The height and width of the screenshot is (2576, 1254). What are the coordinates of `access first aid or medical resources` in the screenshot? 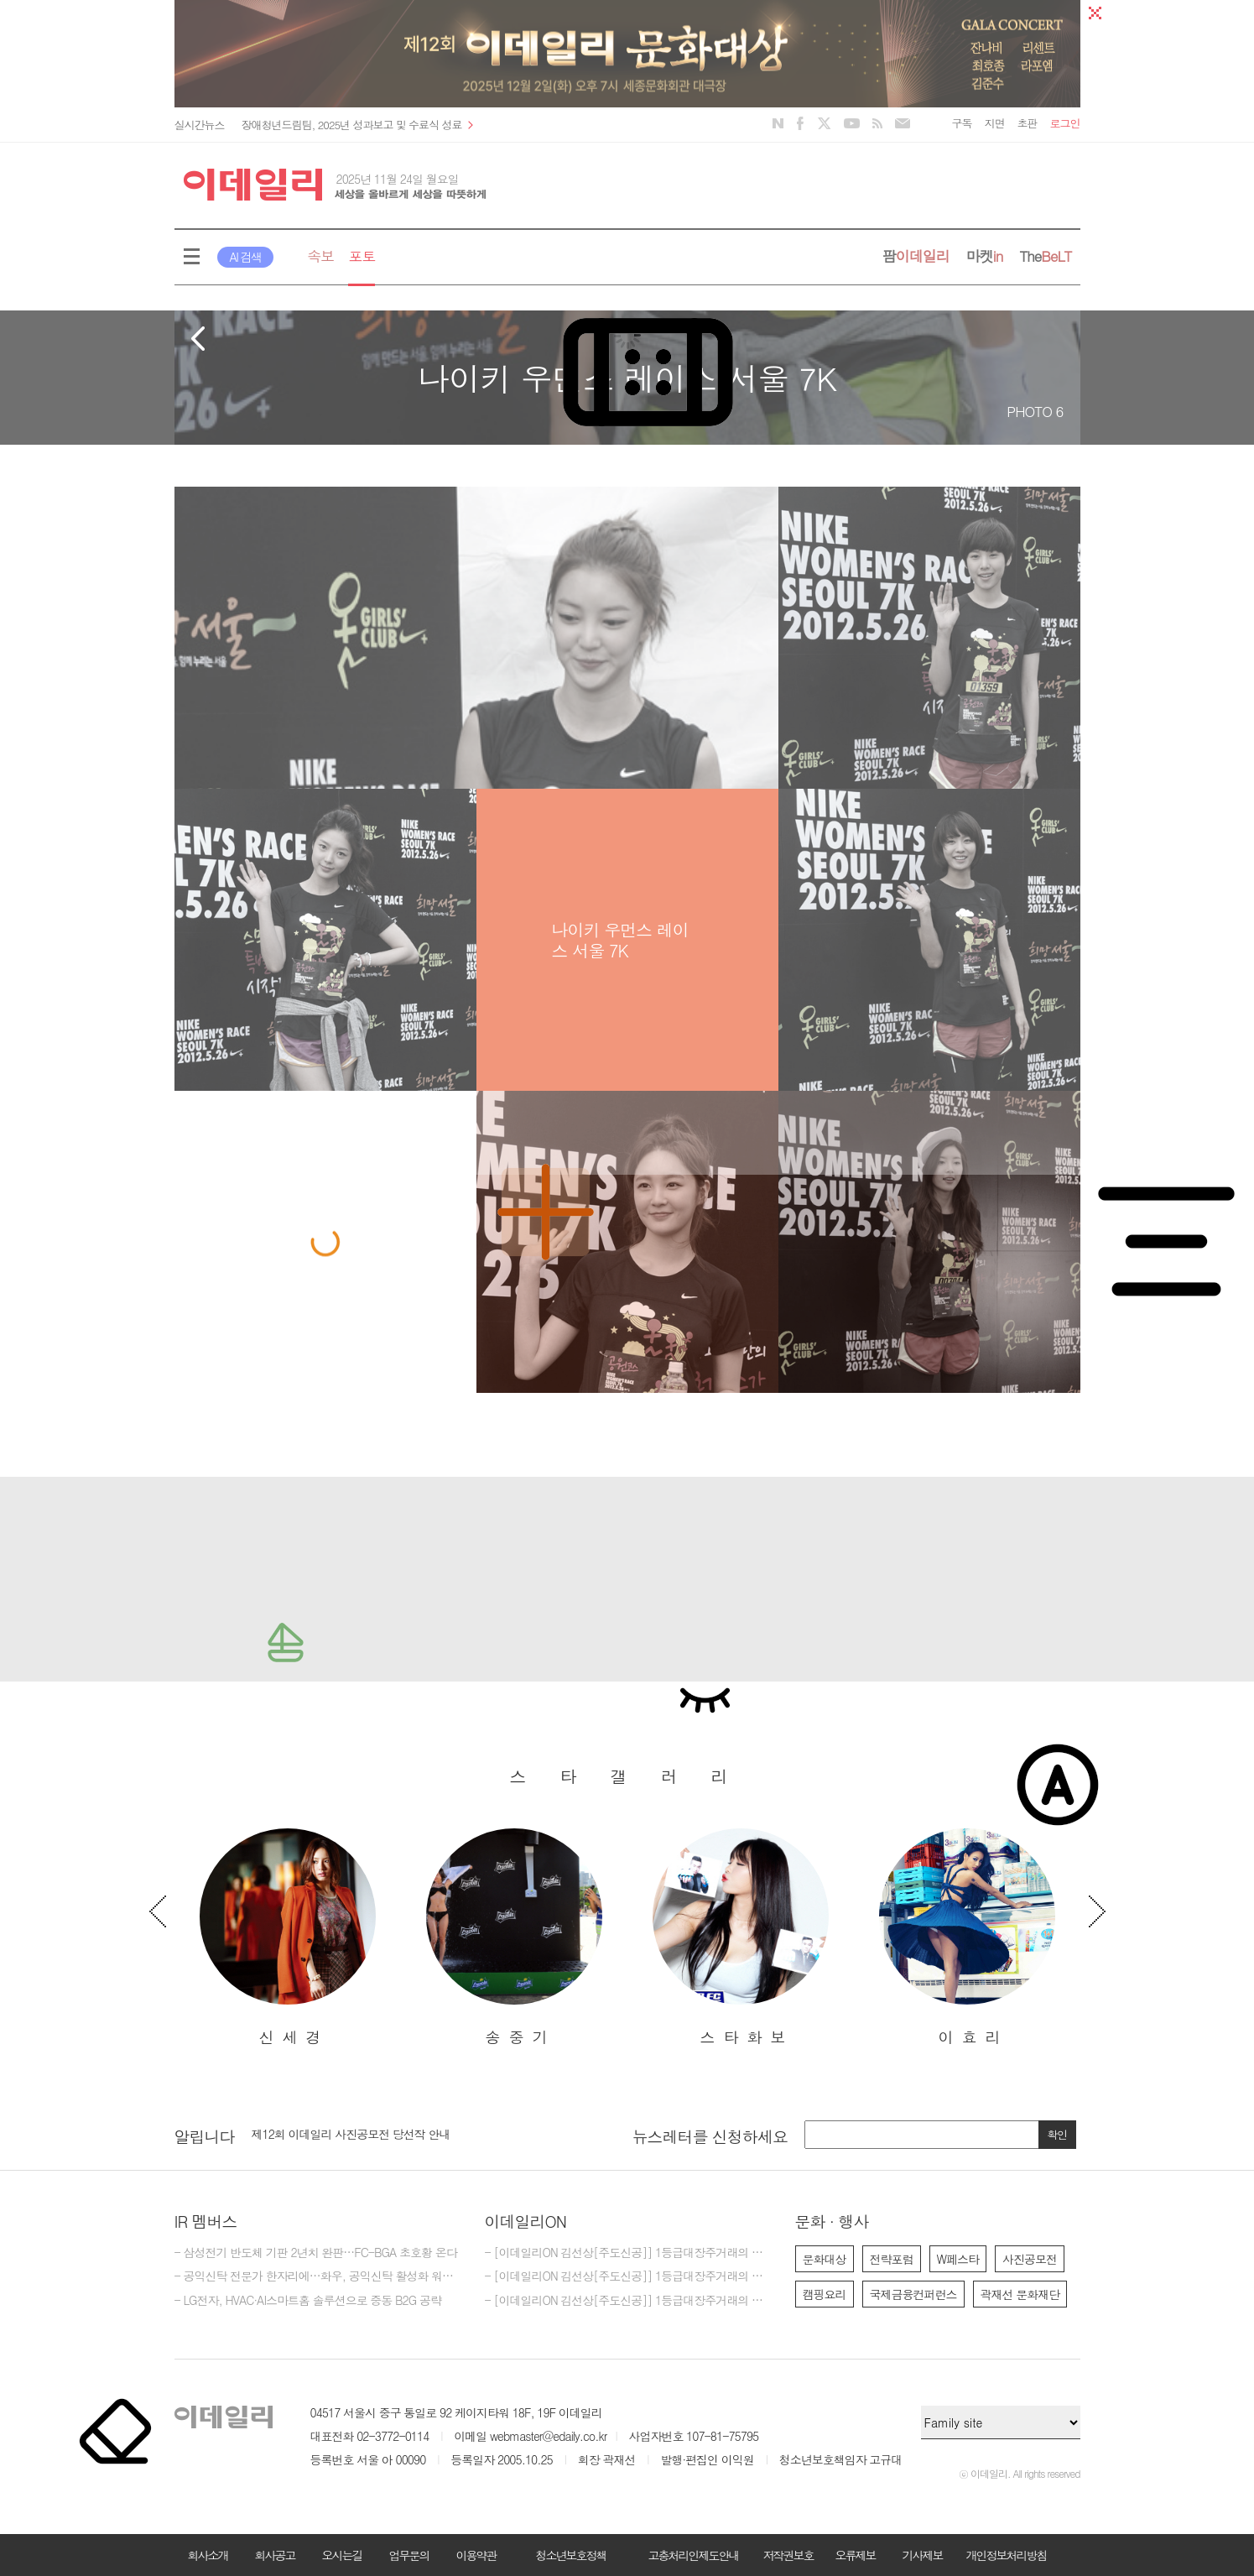 It's located at (648, 372).